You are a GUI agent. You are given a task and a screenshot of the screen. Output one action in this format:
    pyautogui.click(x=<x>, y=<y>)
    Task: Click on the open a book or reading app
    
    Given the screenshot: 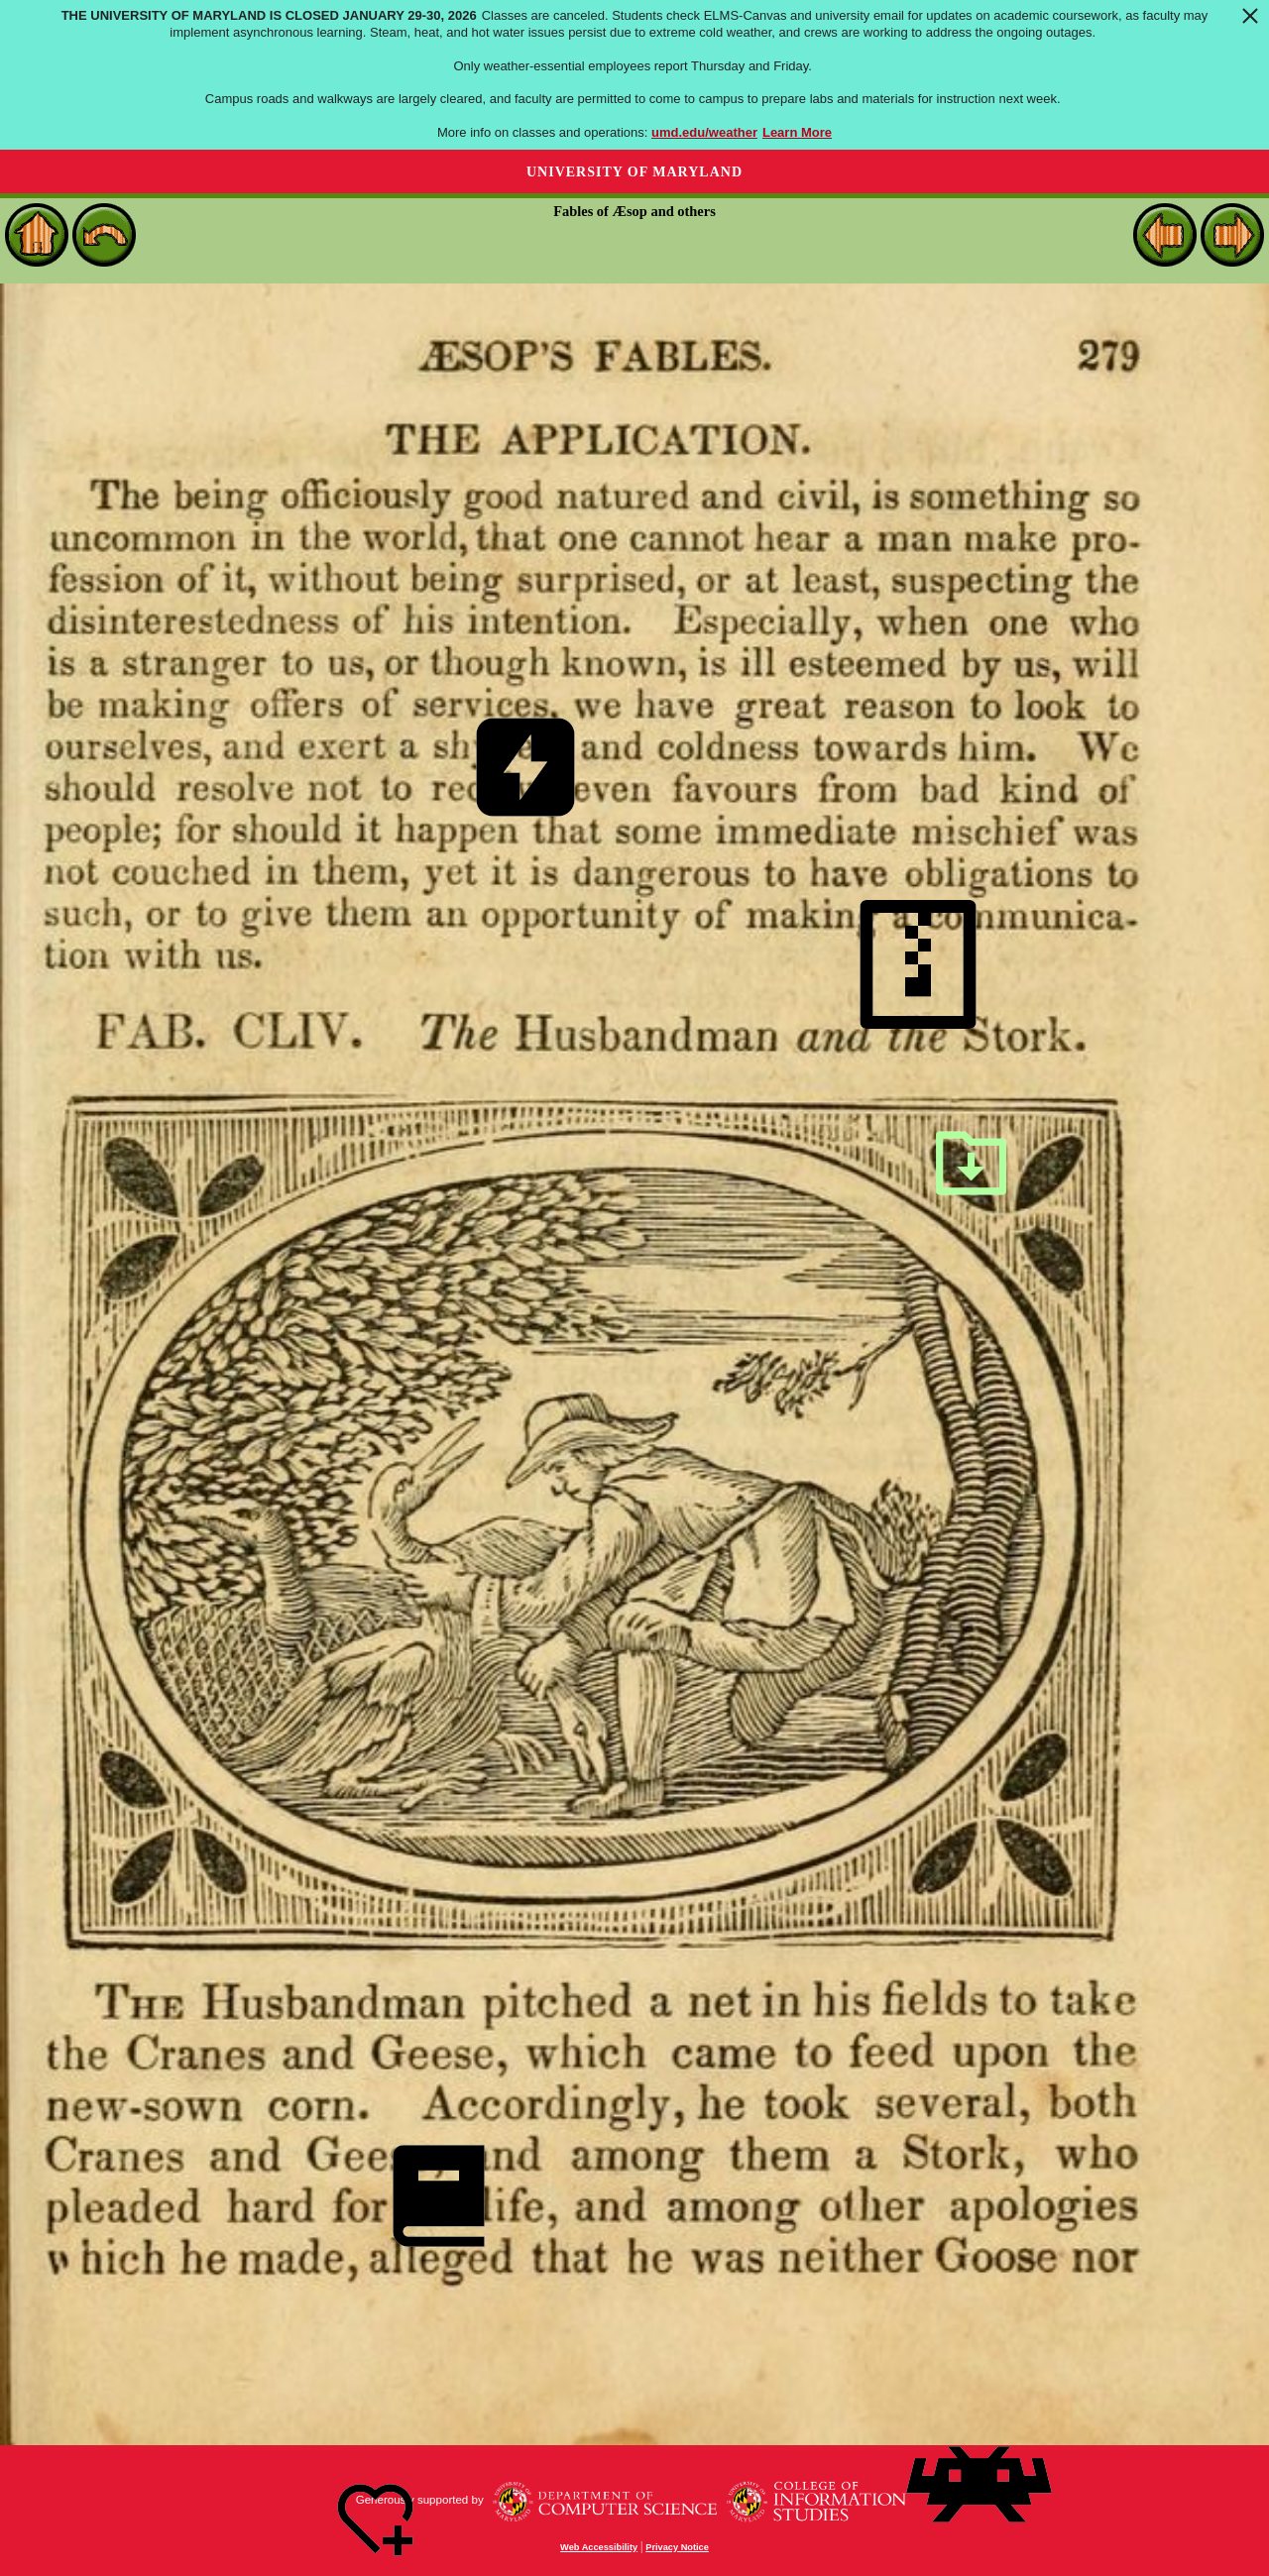 What is the action you would take?
    pyautogui.click(x=438, y=2195)
    